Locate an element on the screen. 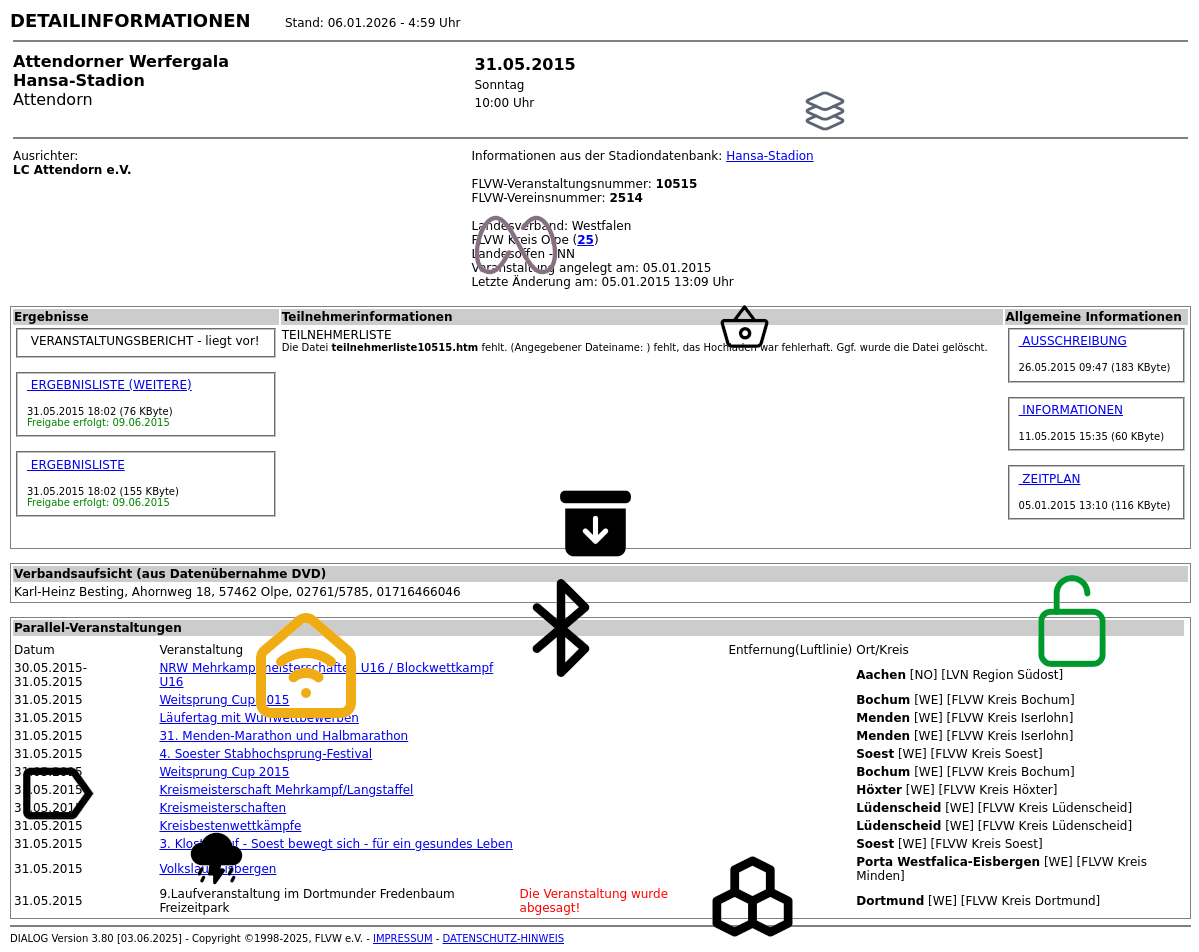 The width and height of the screenshot is (1199, 952). toggle layer visibility in an editor is located at coordinates (825, 111).